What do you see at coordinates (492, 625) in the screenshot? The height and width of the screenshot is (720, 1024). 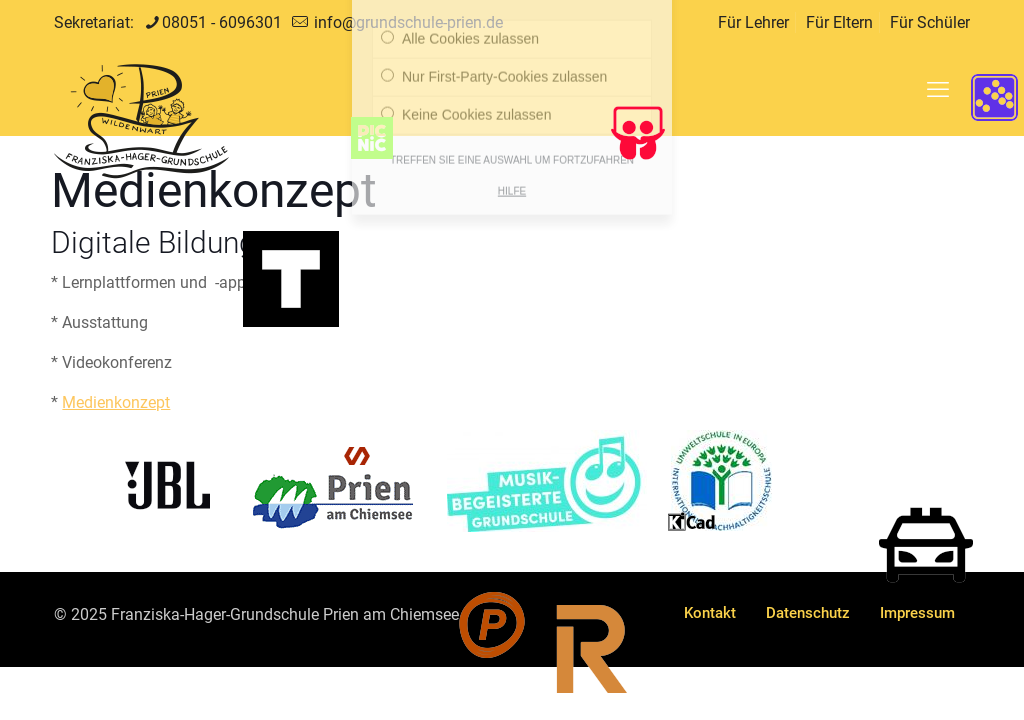 I see `open Paperspace cloud computing platform` at bounding box center [492, 625].